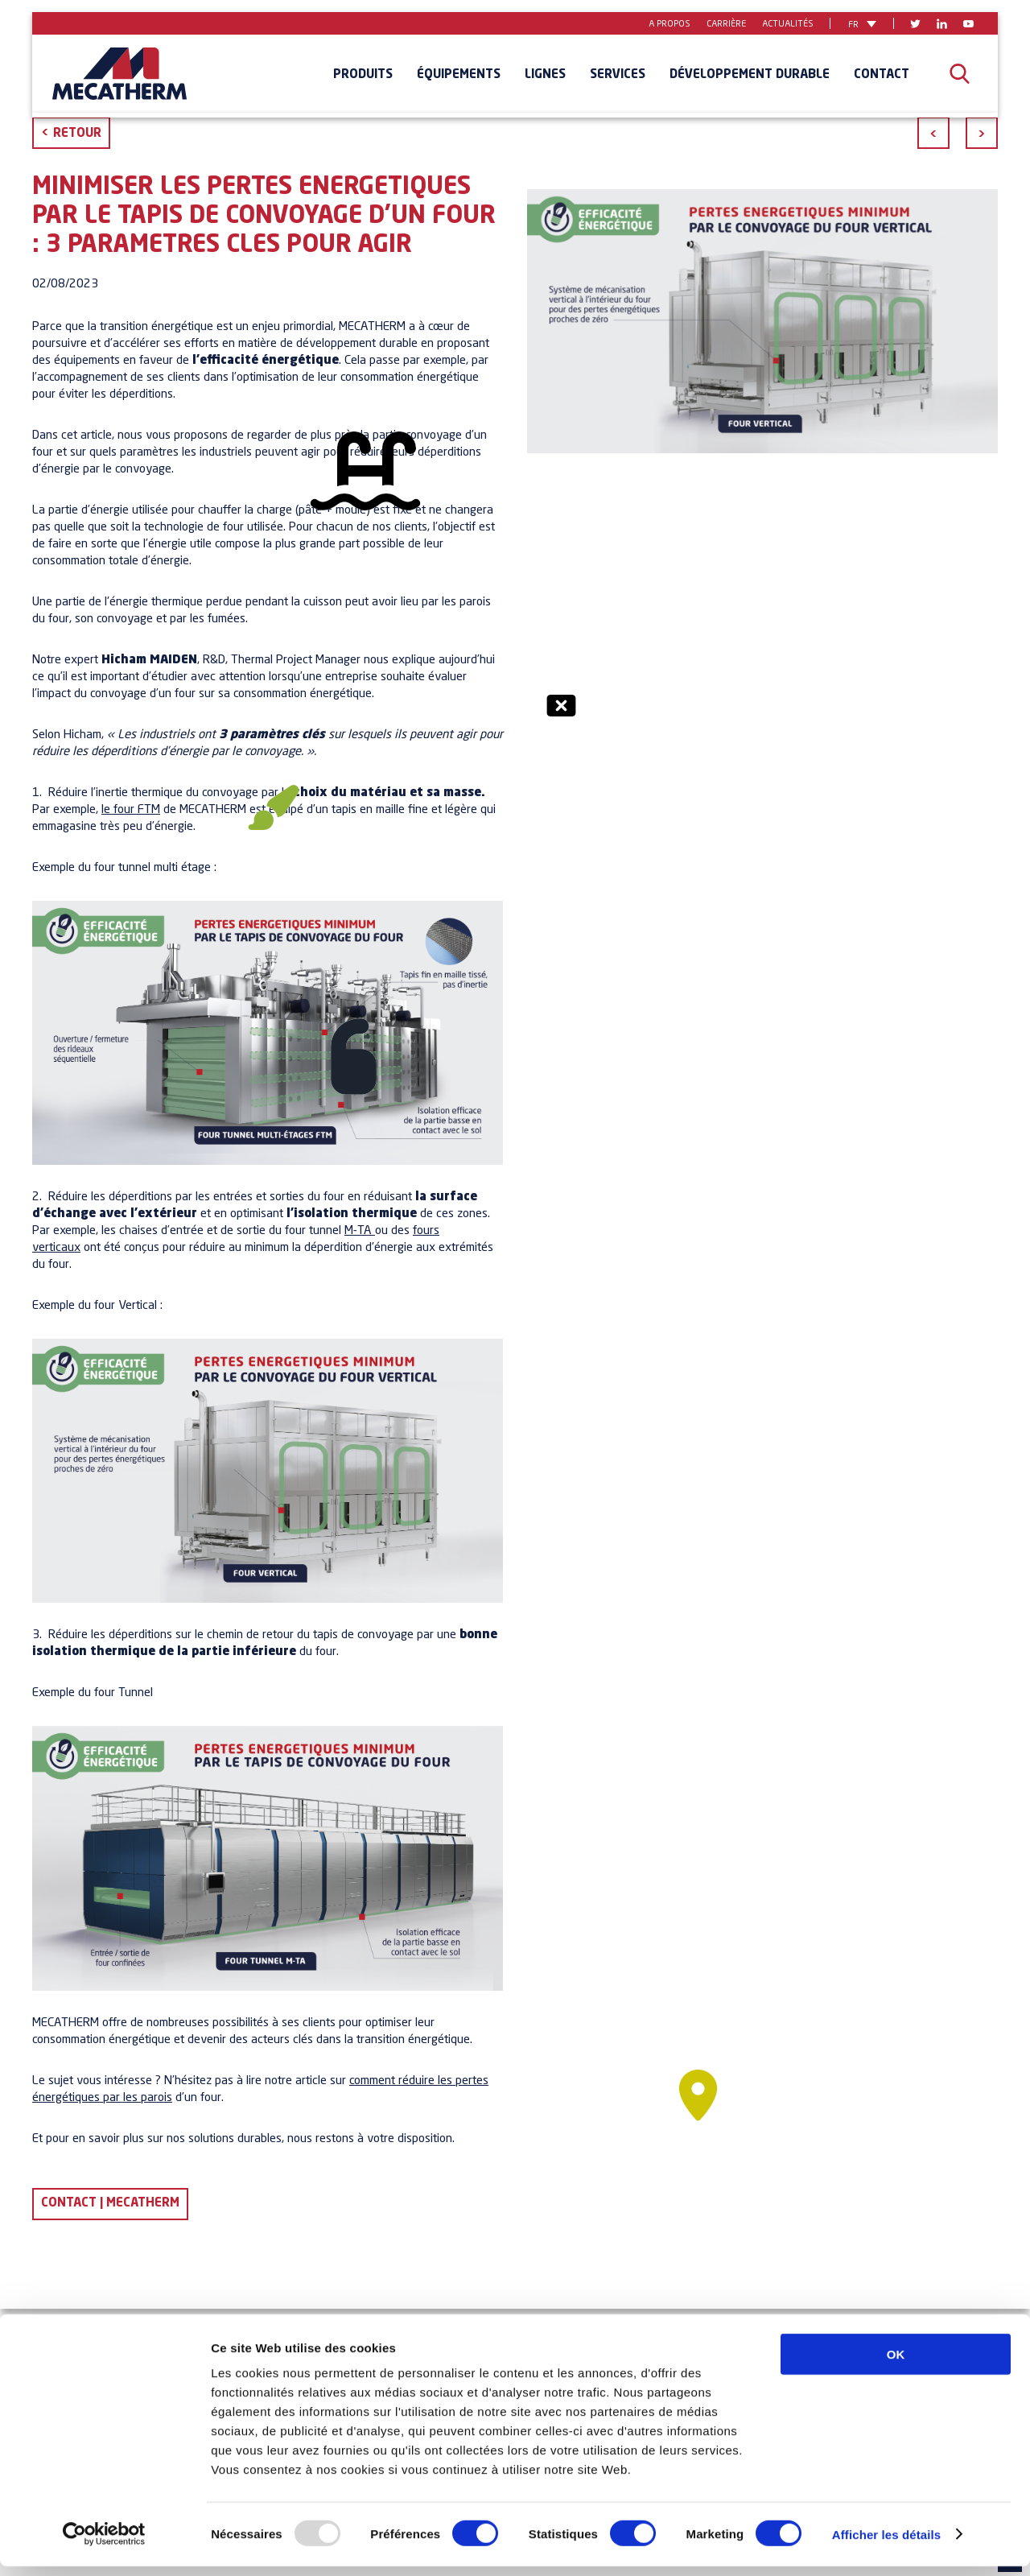  Describe the element at coordinates (365, 471) in the screenshot. I see `indicates swimming pool amenity available` at that location.